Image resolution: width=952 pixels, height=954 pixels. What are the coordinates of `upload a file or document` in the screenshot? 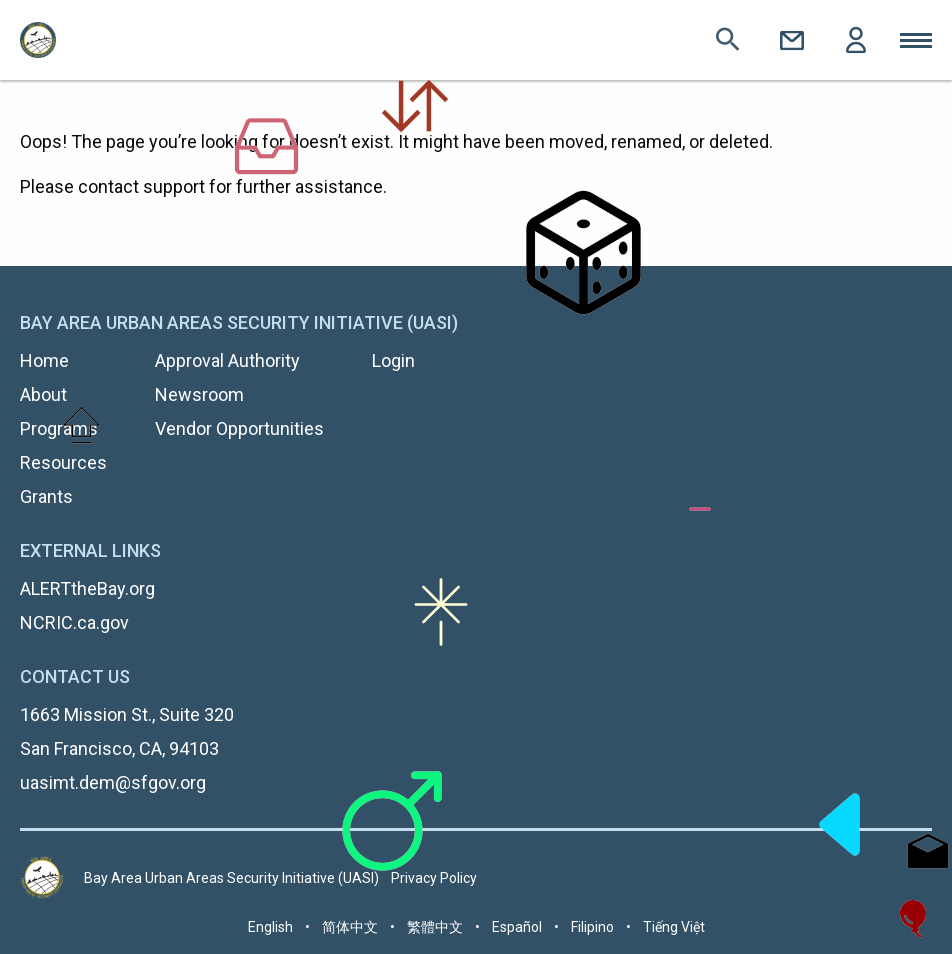 It's located at (81, 426).